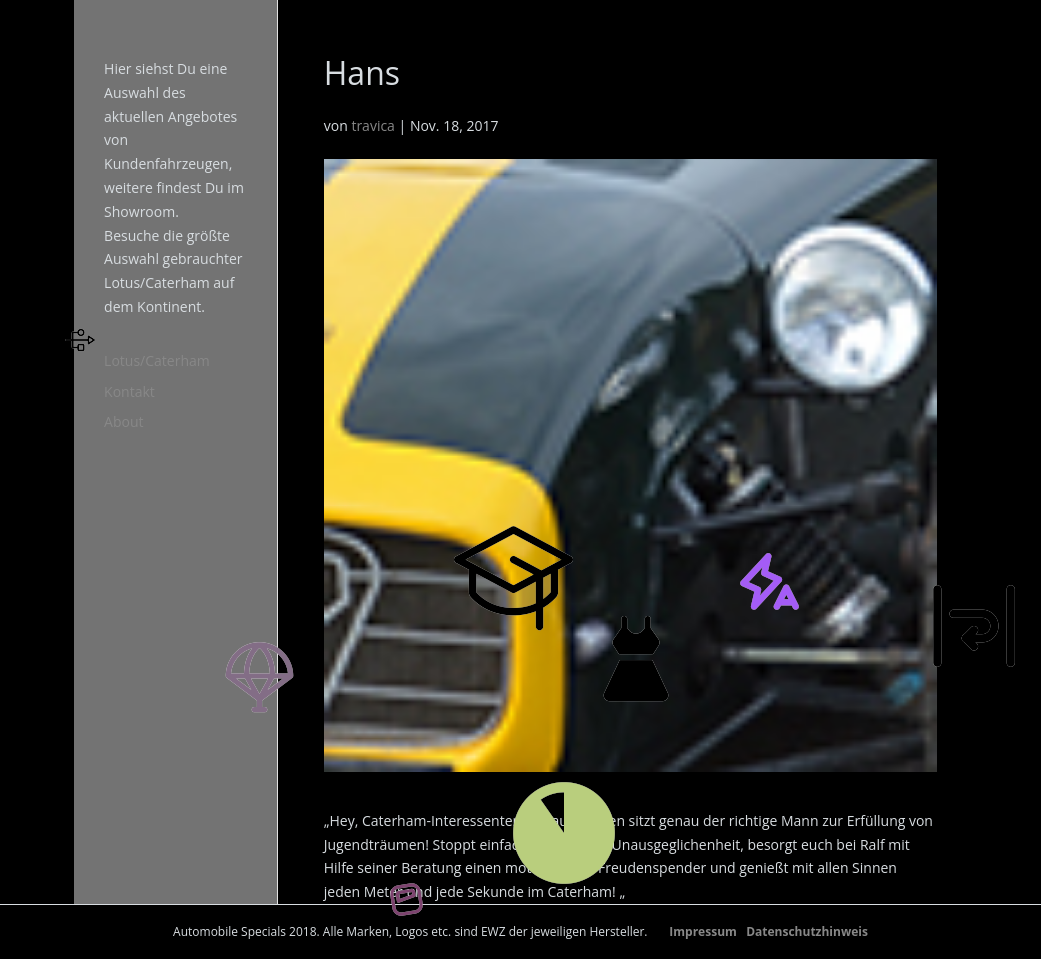 The height and width of the screenshot is (959, 1041). Describe the element at coordinates (564, 833) in the screenshot. I see `indicates 90% progress or completion` at that location.